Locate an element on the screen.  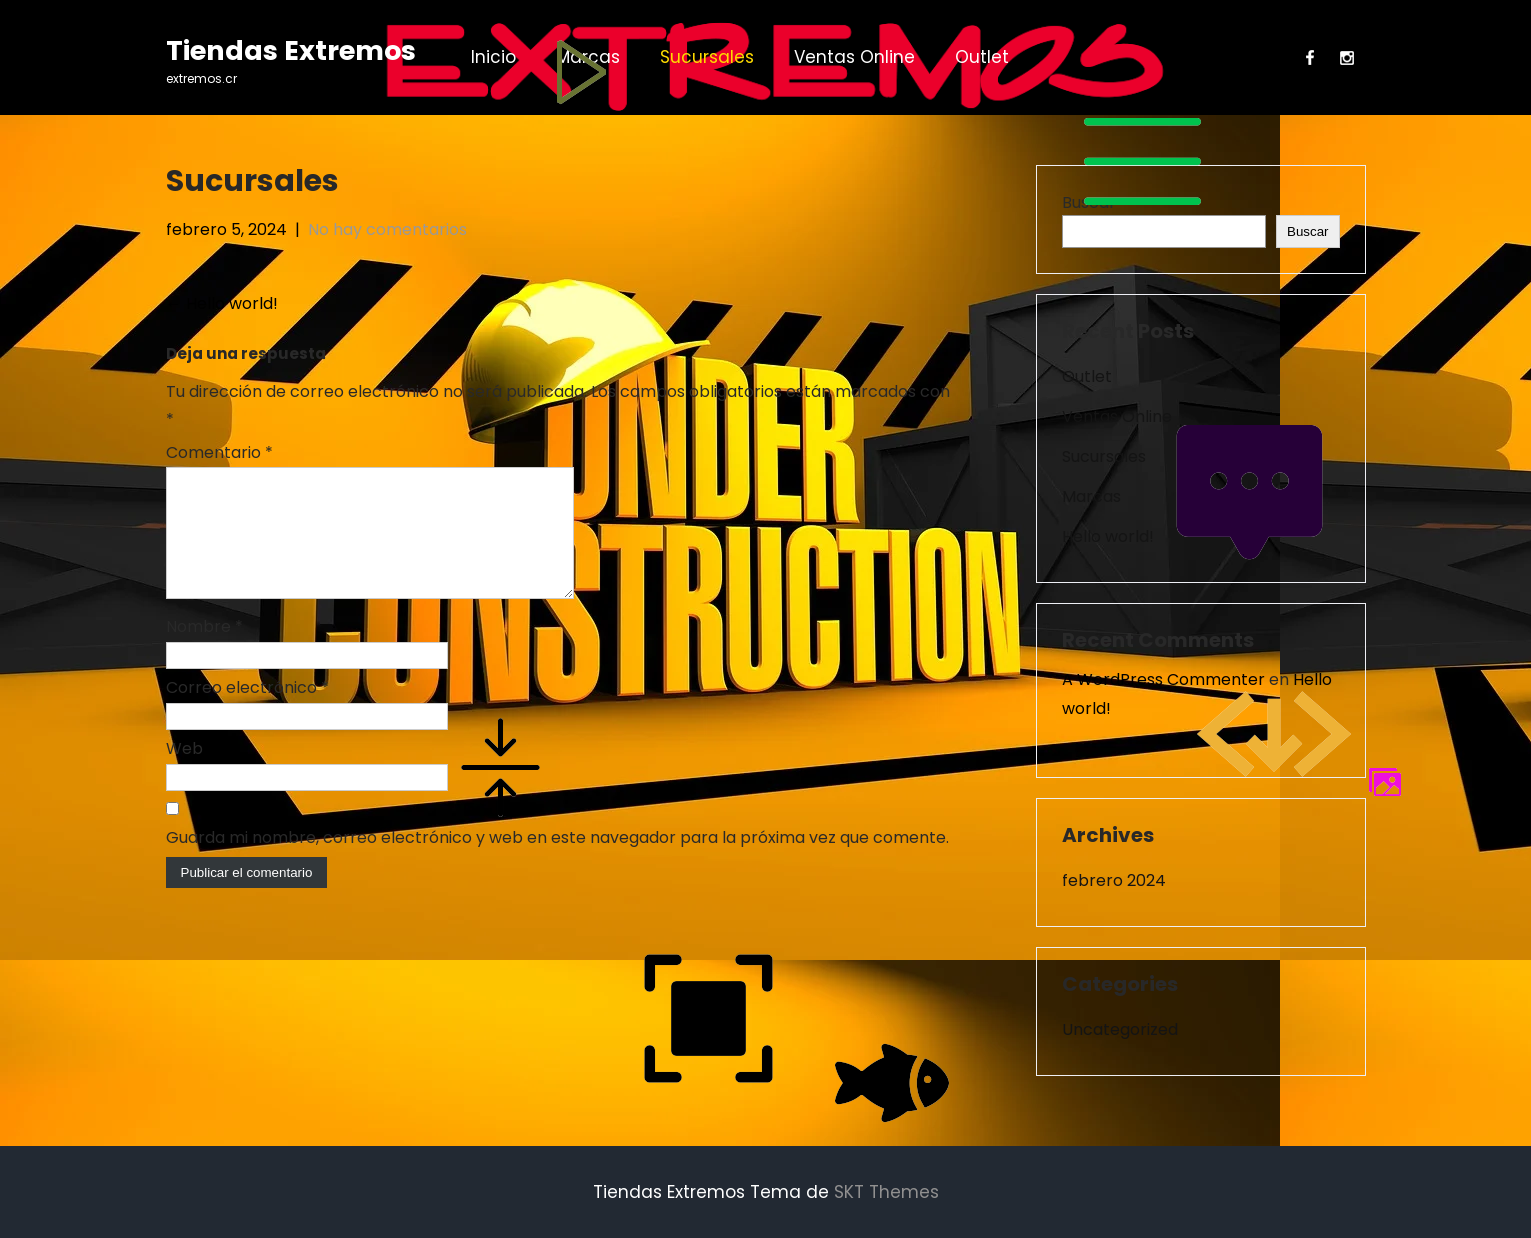
collapse content vertically is located at coordinates (500, 767).